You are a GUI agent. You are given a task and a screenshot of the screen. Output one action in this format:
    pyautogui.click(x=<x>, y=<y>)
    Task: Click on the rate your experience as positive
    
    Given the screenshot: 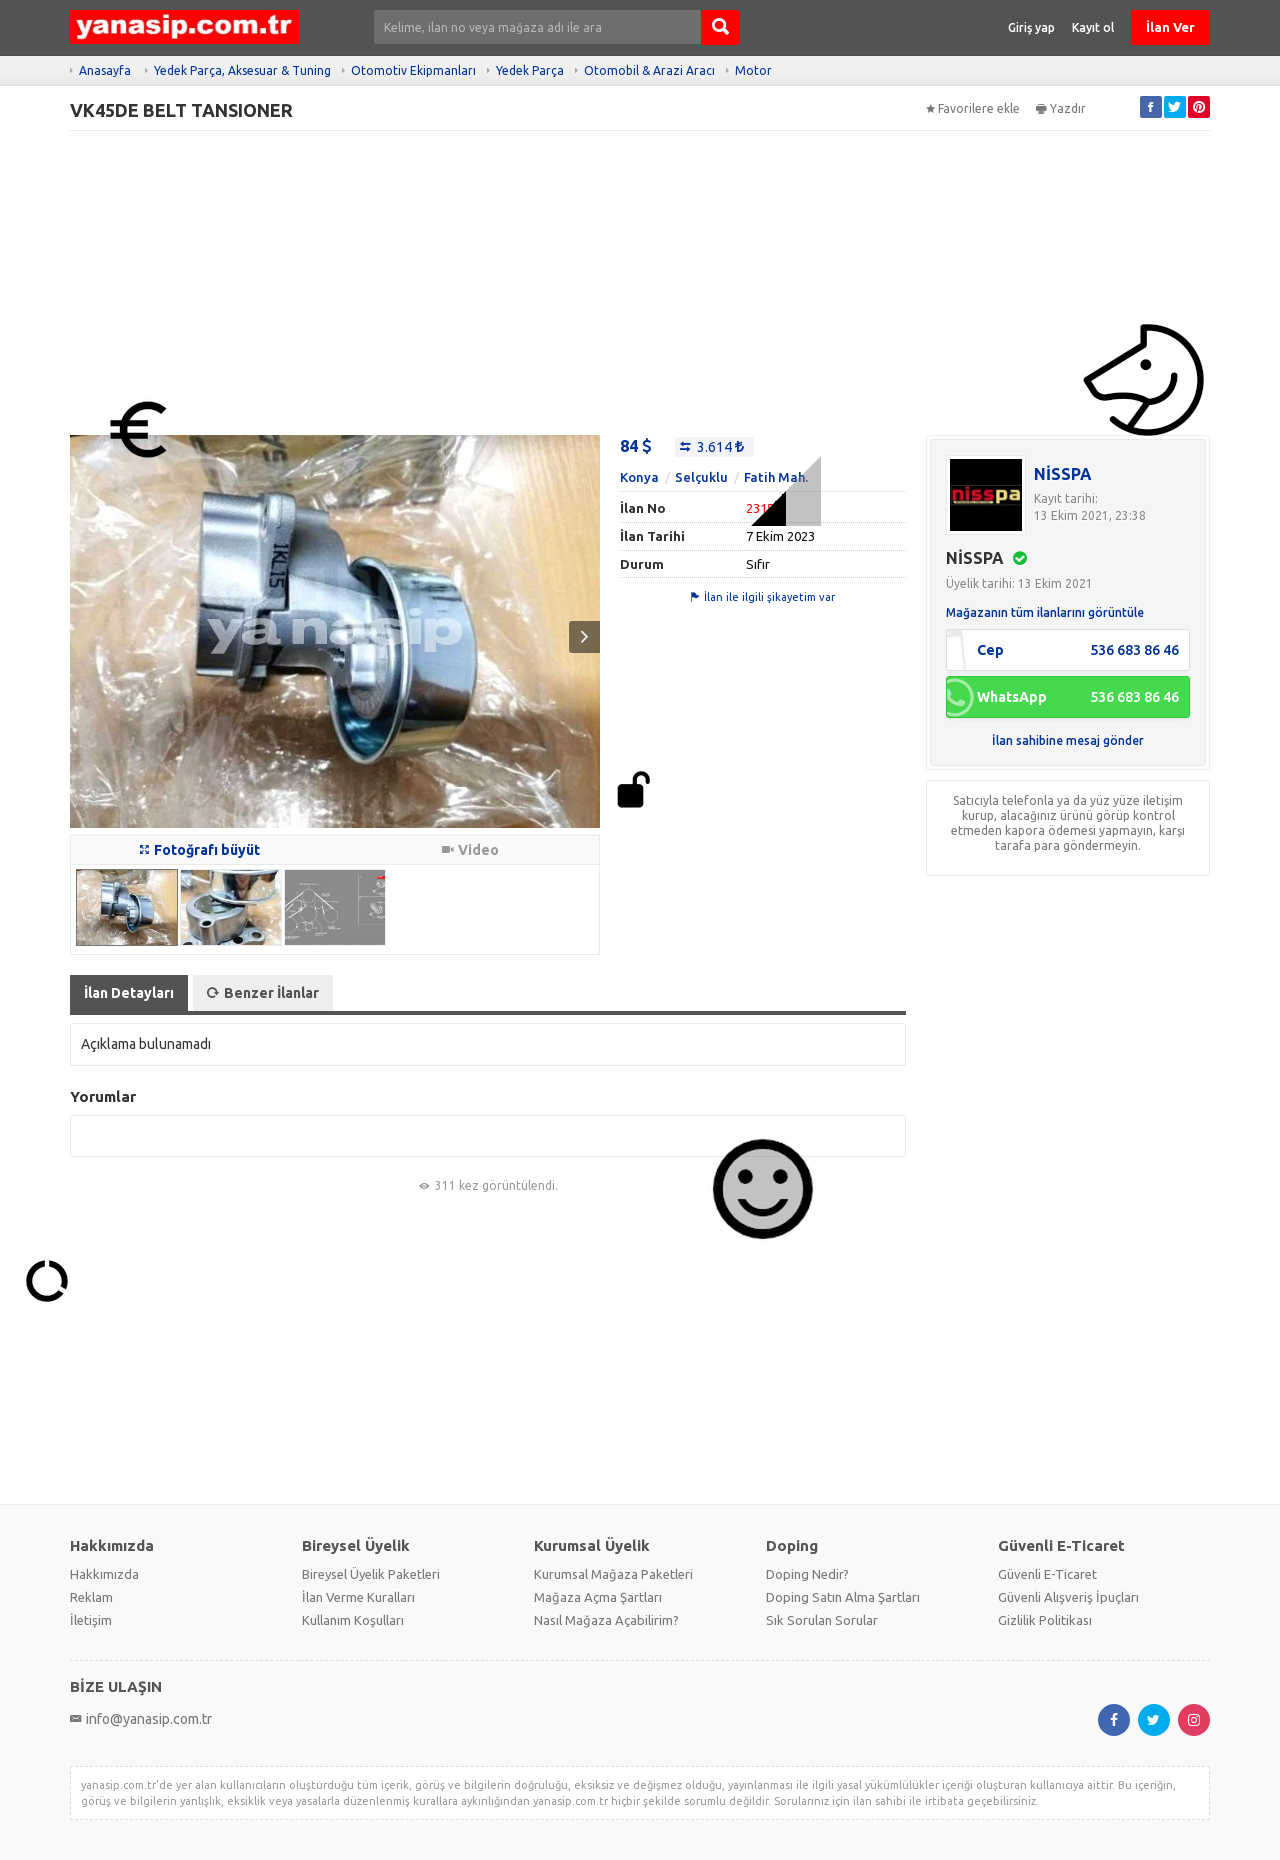 What is the action you would take?
    pyautogui.click(x=763, y=1189)
    